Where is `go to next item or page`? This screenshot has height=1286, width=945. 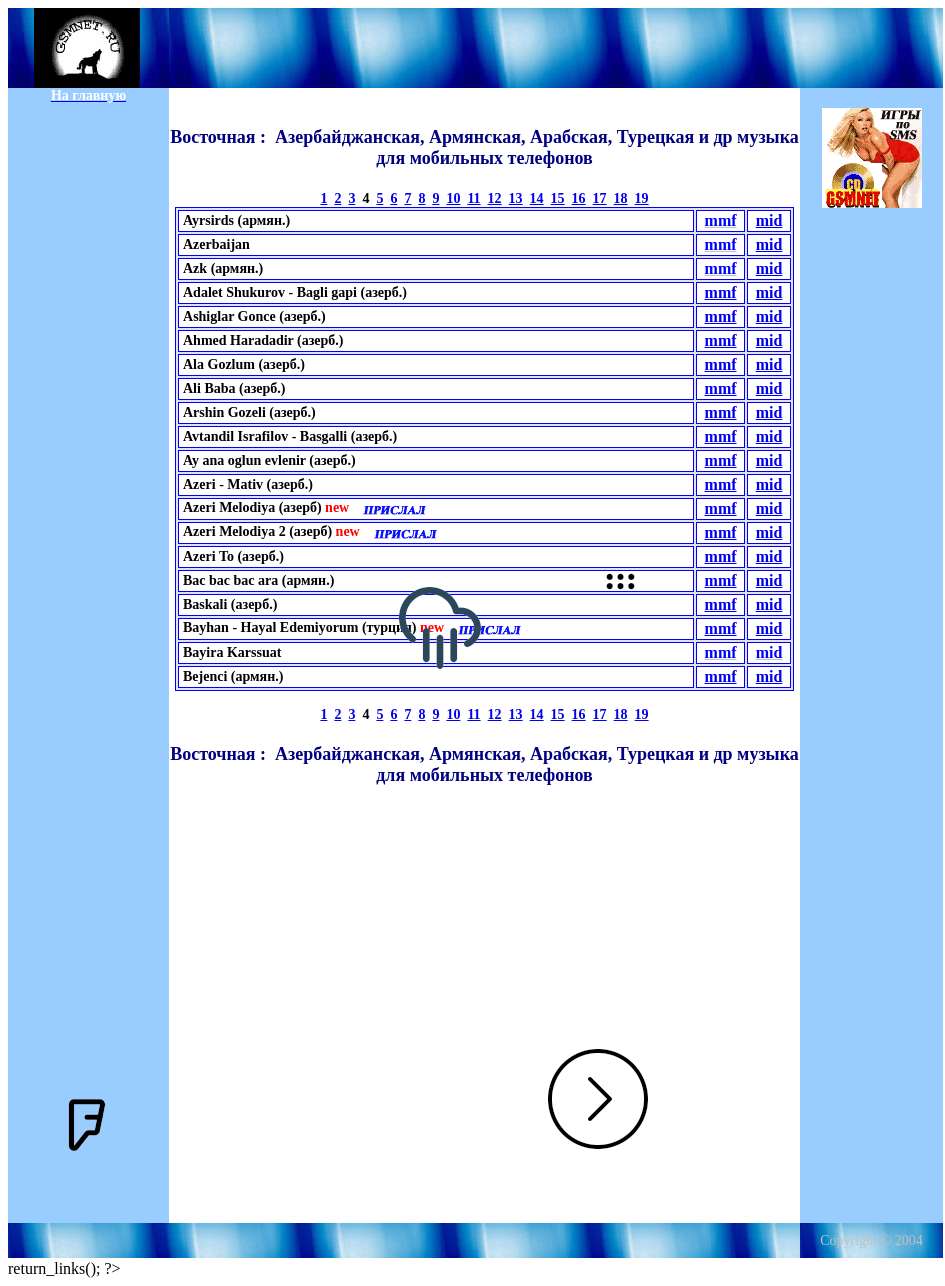
go to next item or page is located at coordinates (598, 1099).